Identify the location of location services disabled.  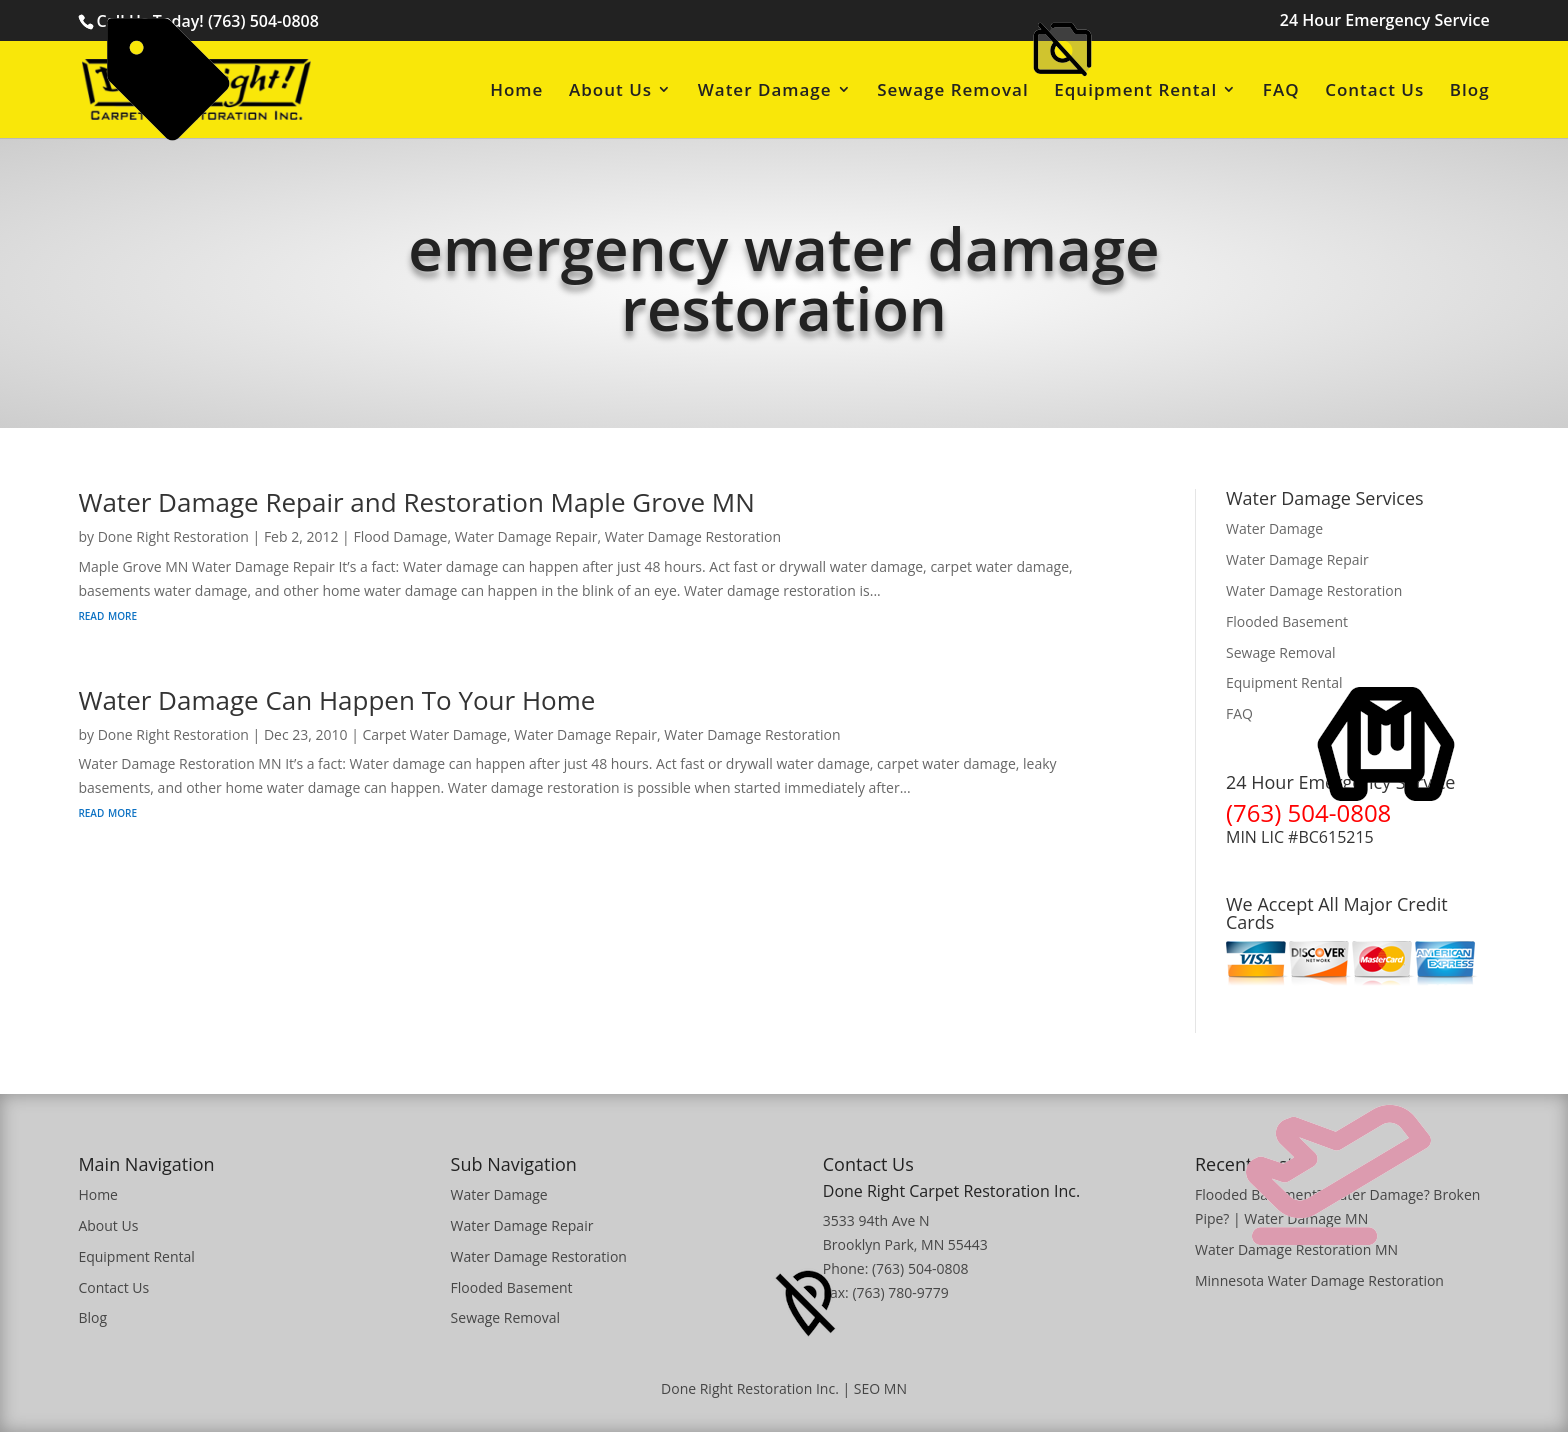
(808, 1303).